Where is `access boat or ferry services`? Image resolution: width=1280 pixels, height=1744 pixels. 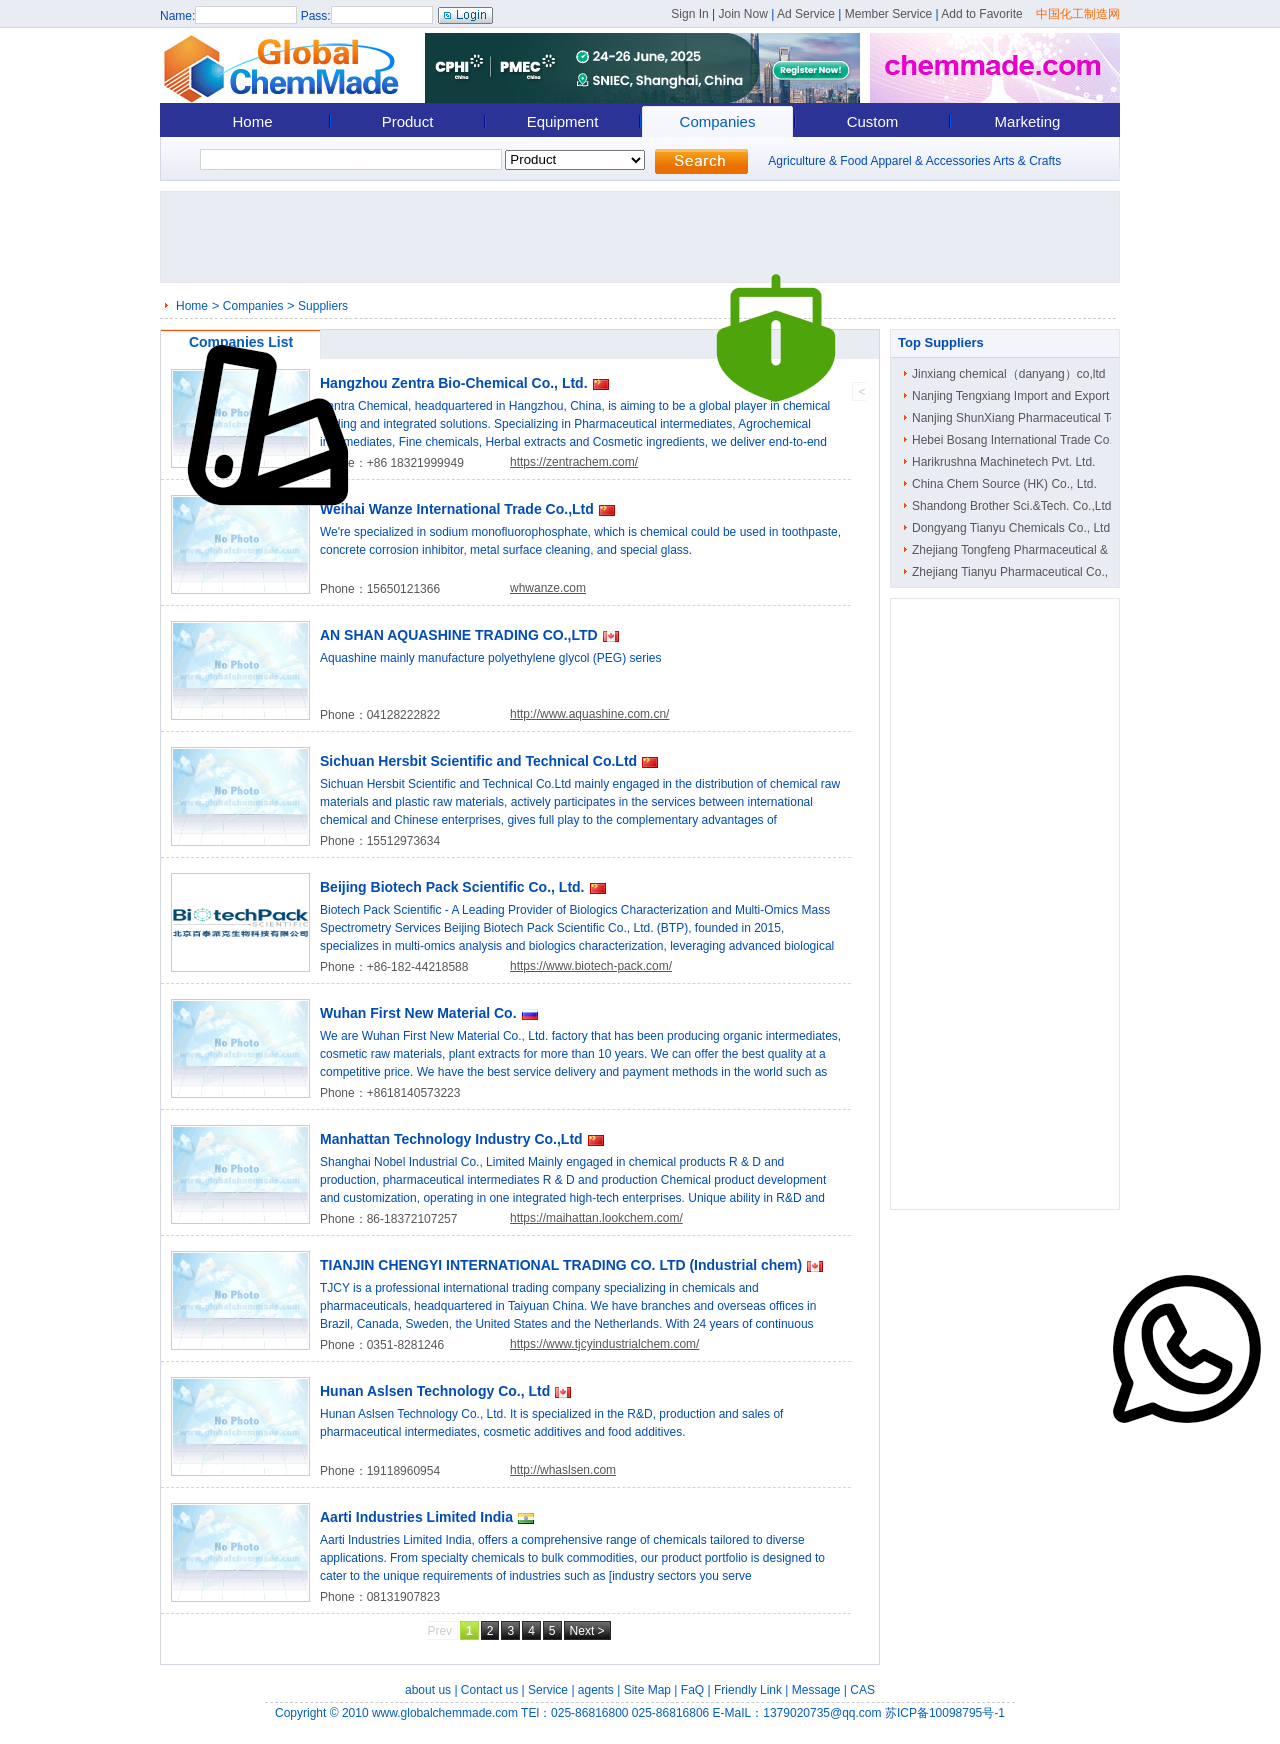 access boat or ferry services is located at coordinates (776, 338).